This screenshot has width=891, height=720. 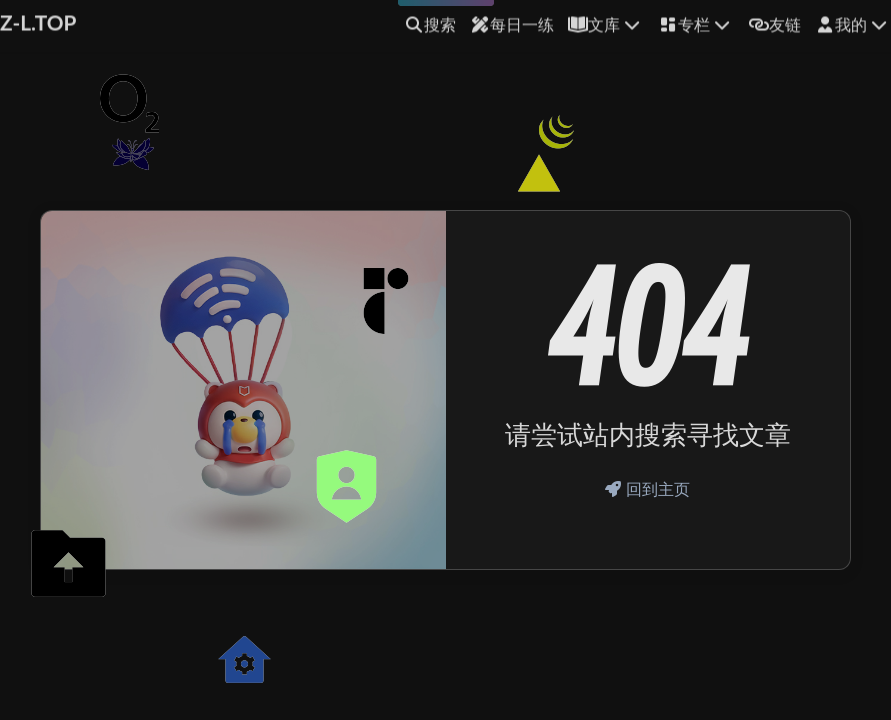 What do you see at coordinates (346, 486) in the screenshot?
I see `access user privacy or security settings` at bounding box center [346, 486].